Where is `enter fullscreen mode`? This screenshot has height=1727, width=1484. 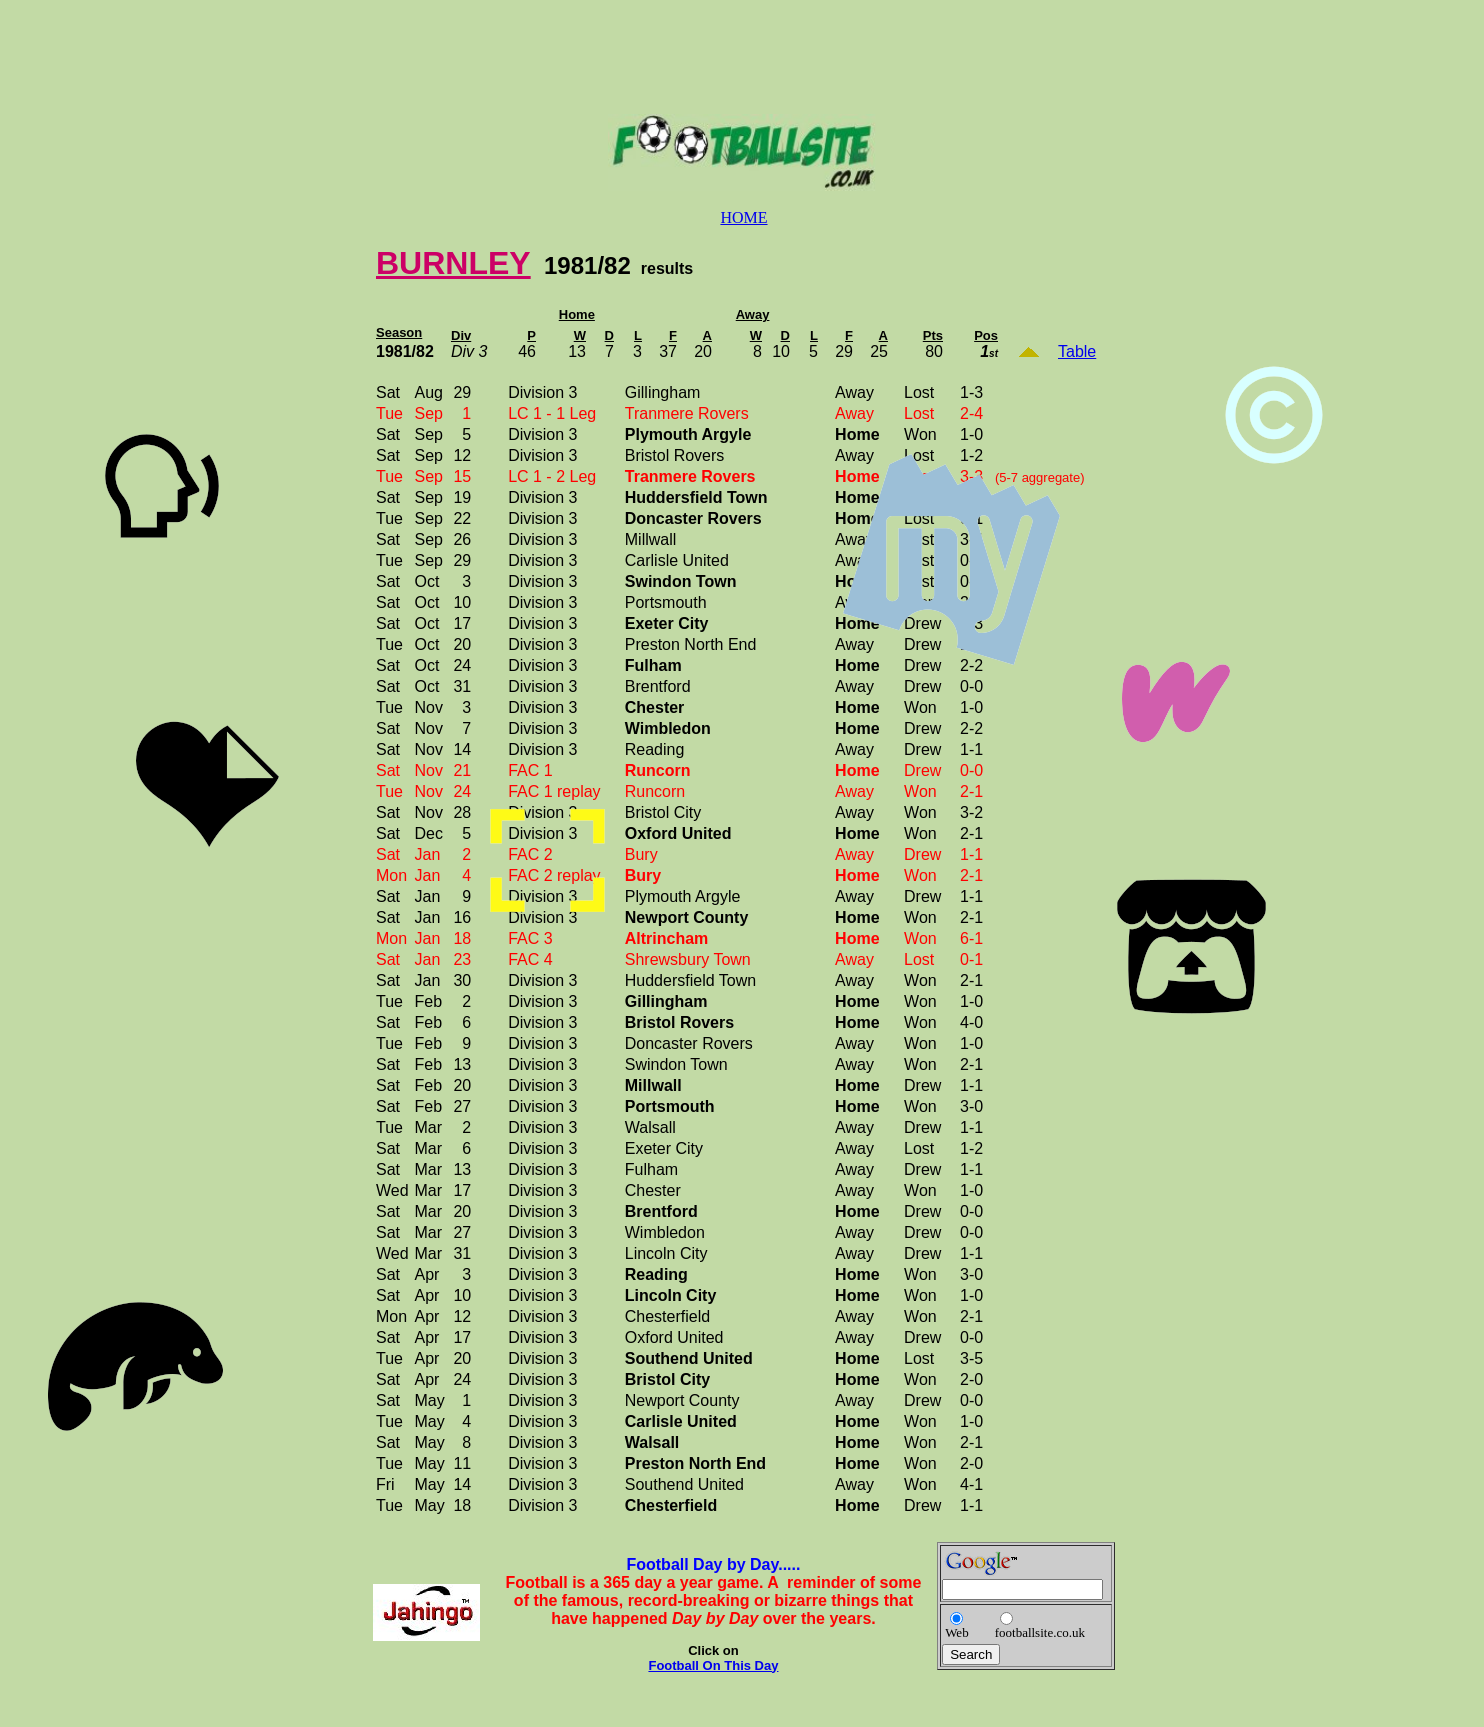 enter fullscreen mode is located at coordinates (547, 860).